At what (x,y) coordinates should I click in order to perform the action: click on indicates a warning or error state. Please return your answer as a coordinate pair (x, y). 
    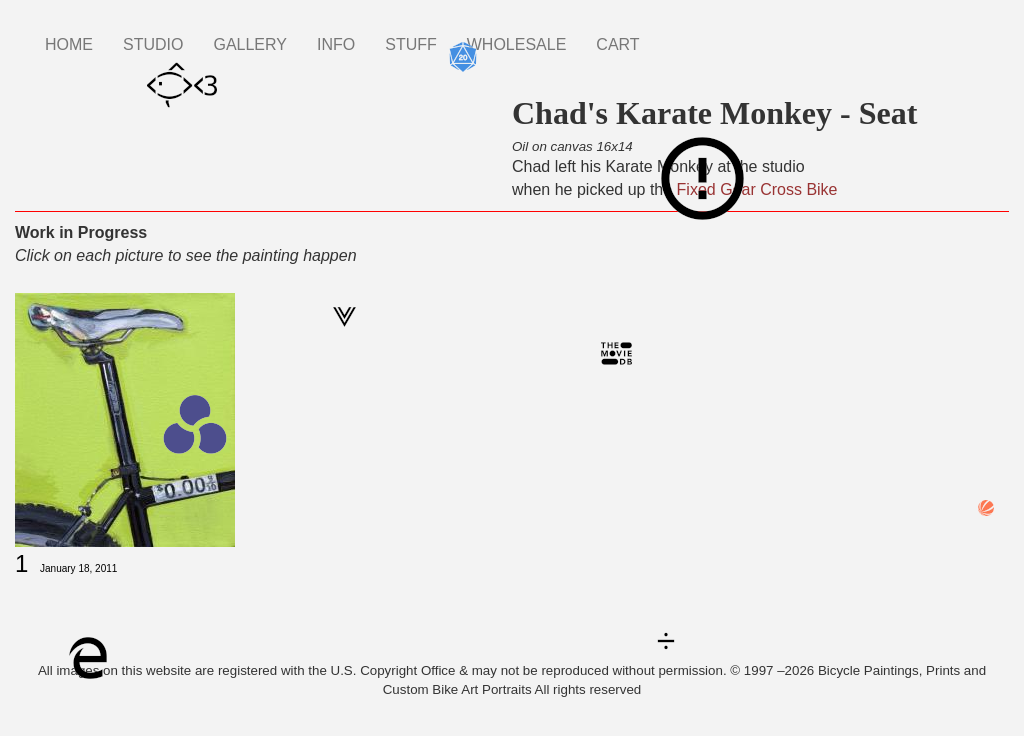
    Looking at the image, I should click on (702, 178).